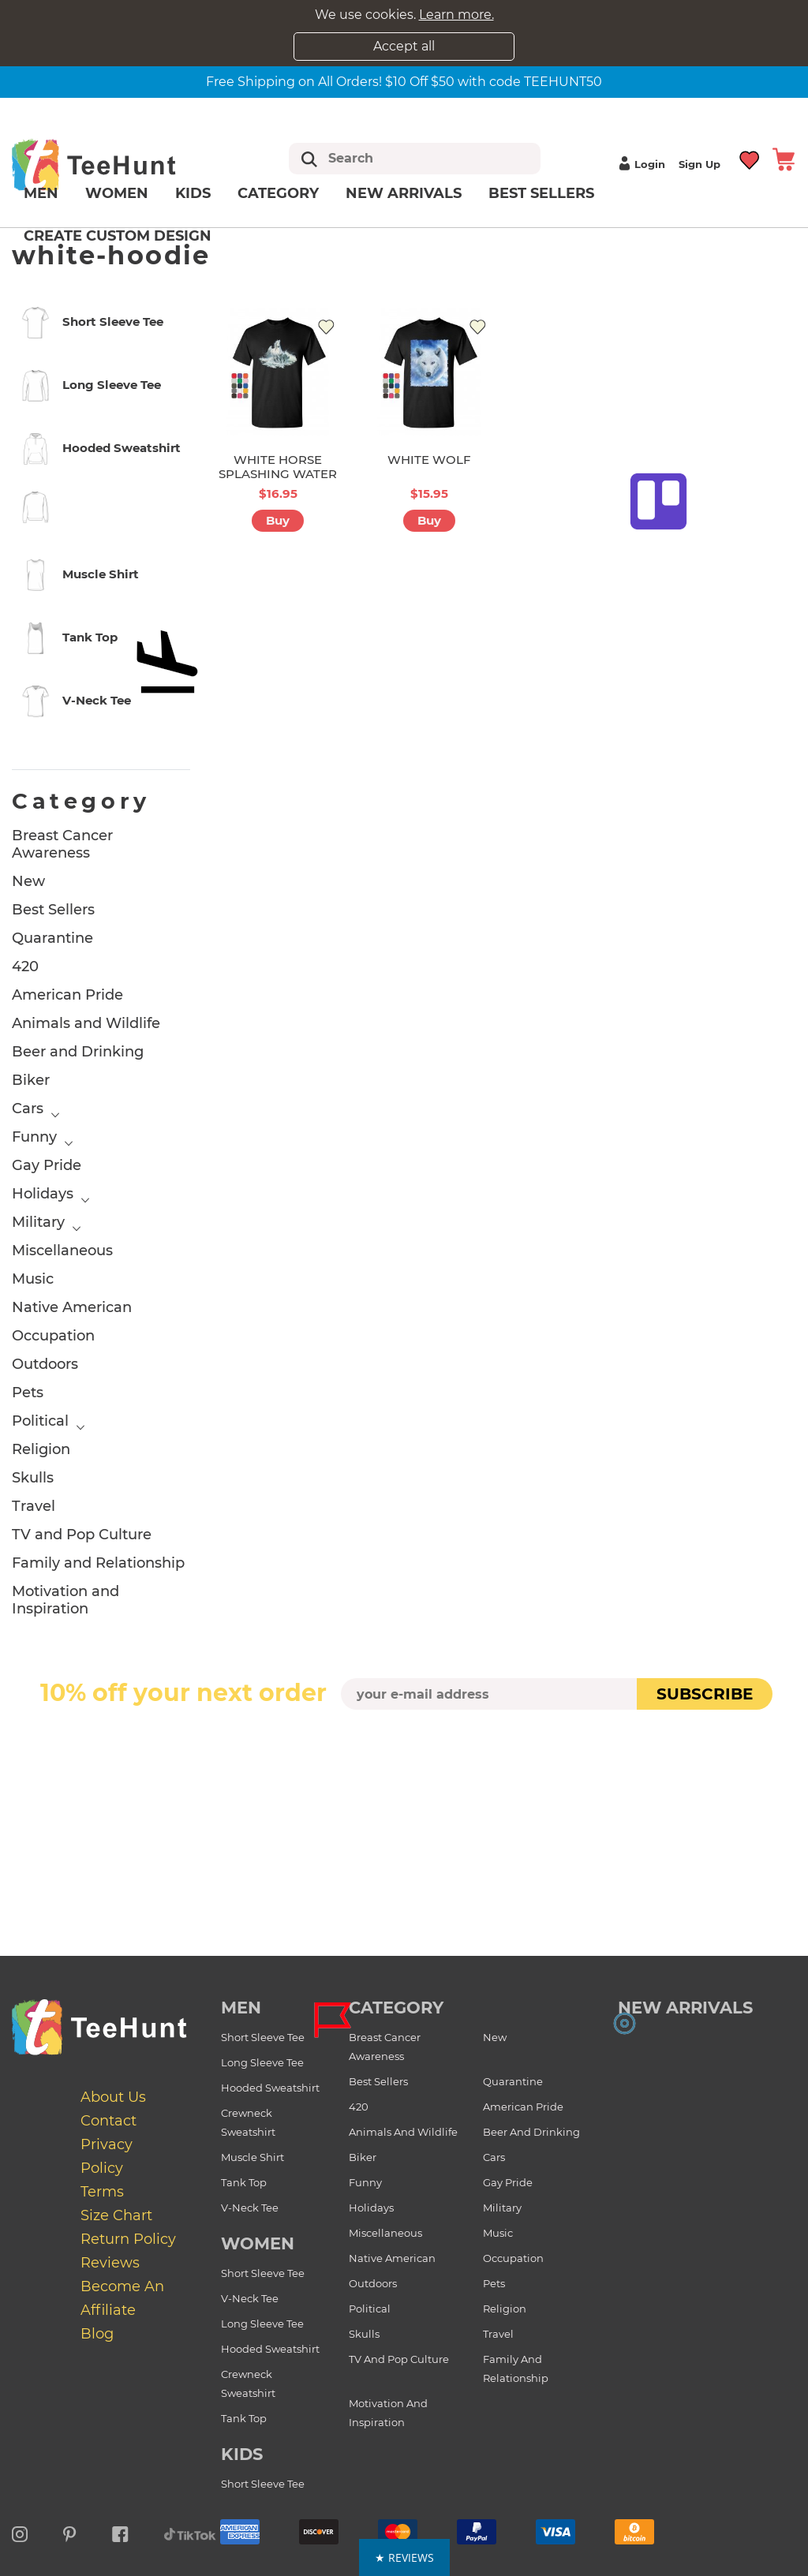 This screenshot has width=808, height=2576. Describe the element at coordinates (658, 501) in the screenshot. I see `open trello app` at that location.